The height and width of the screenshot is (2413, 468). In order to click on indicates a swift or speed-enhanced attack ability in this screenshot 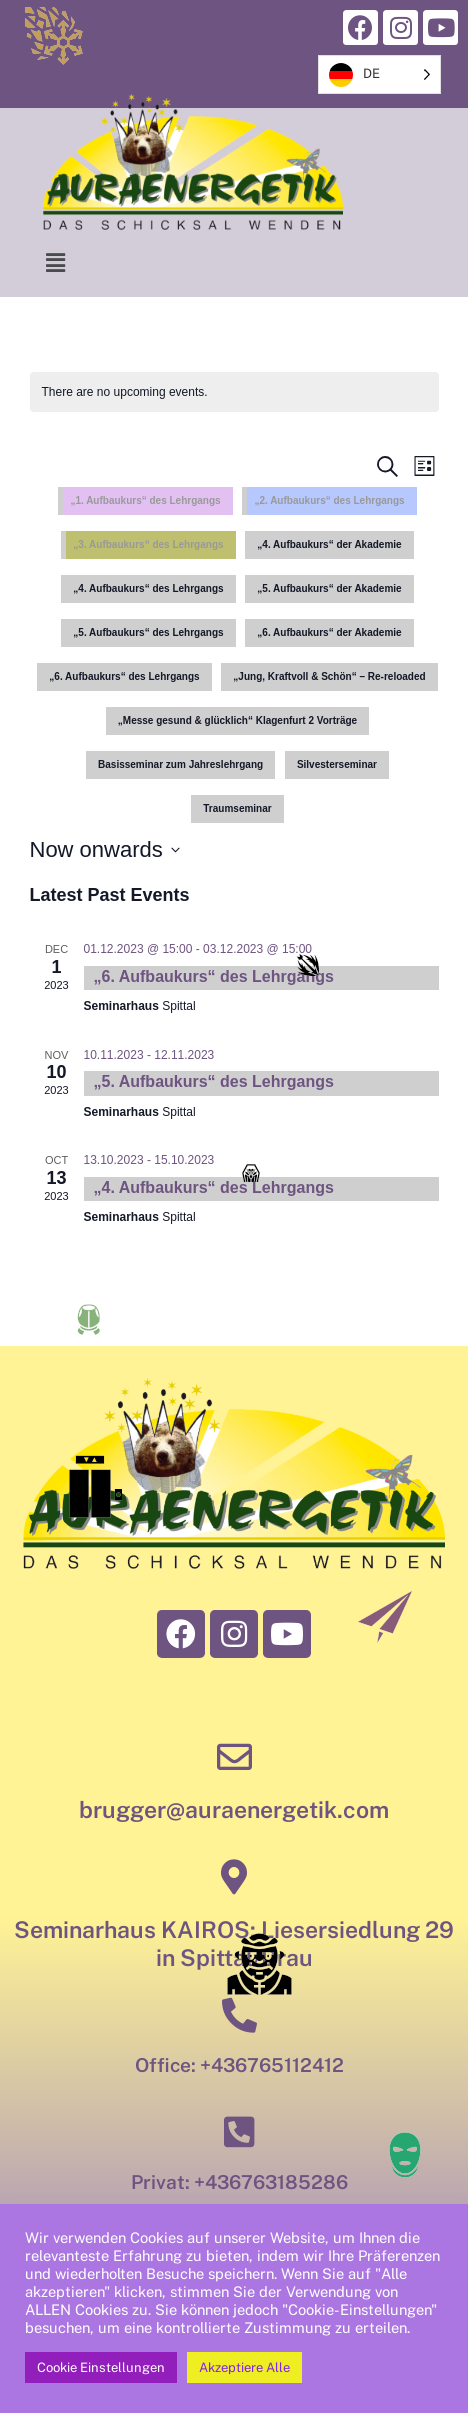, I will do `click(308, 965)`.